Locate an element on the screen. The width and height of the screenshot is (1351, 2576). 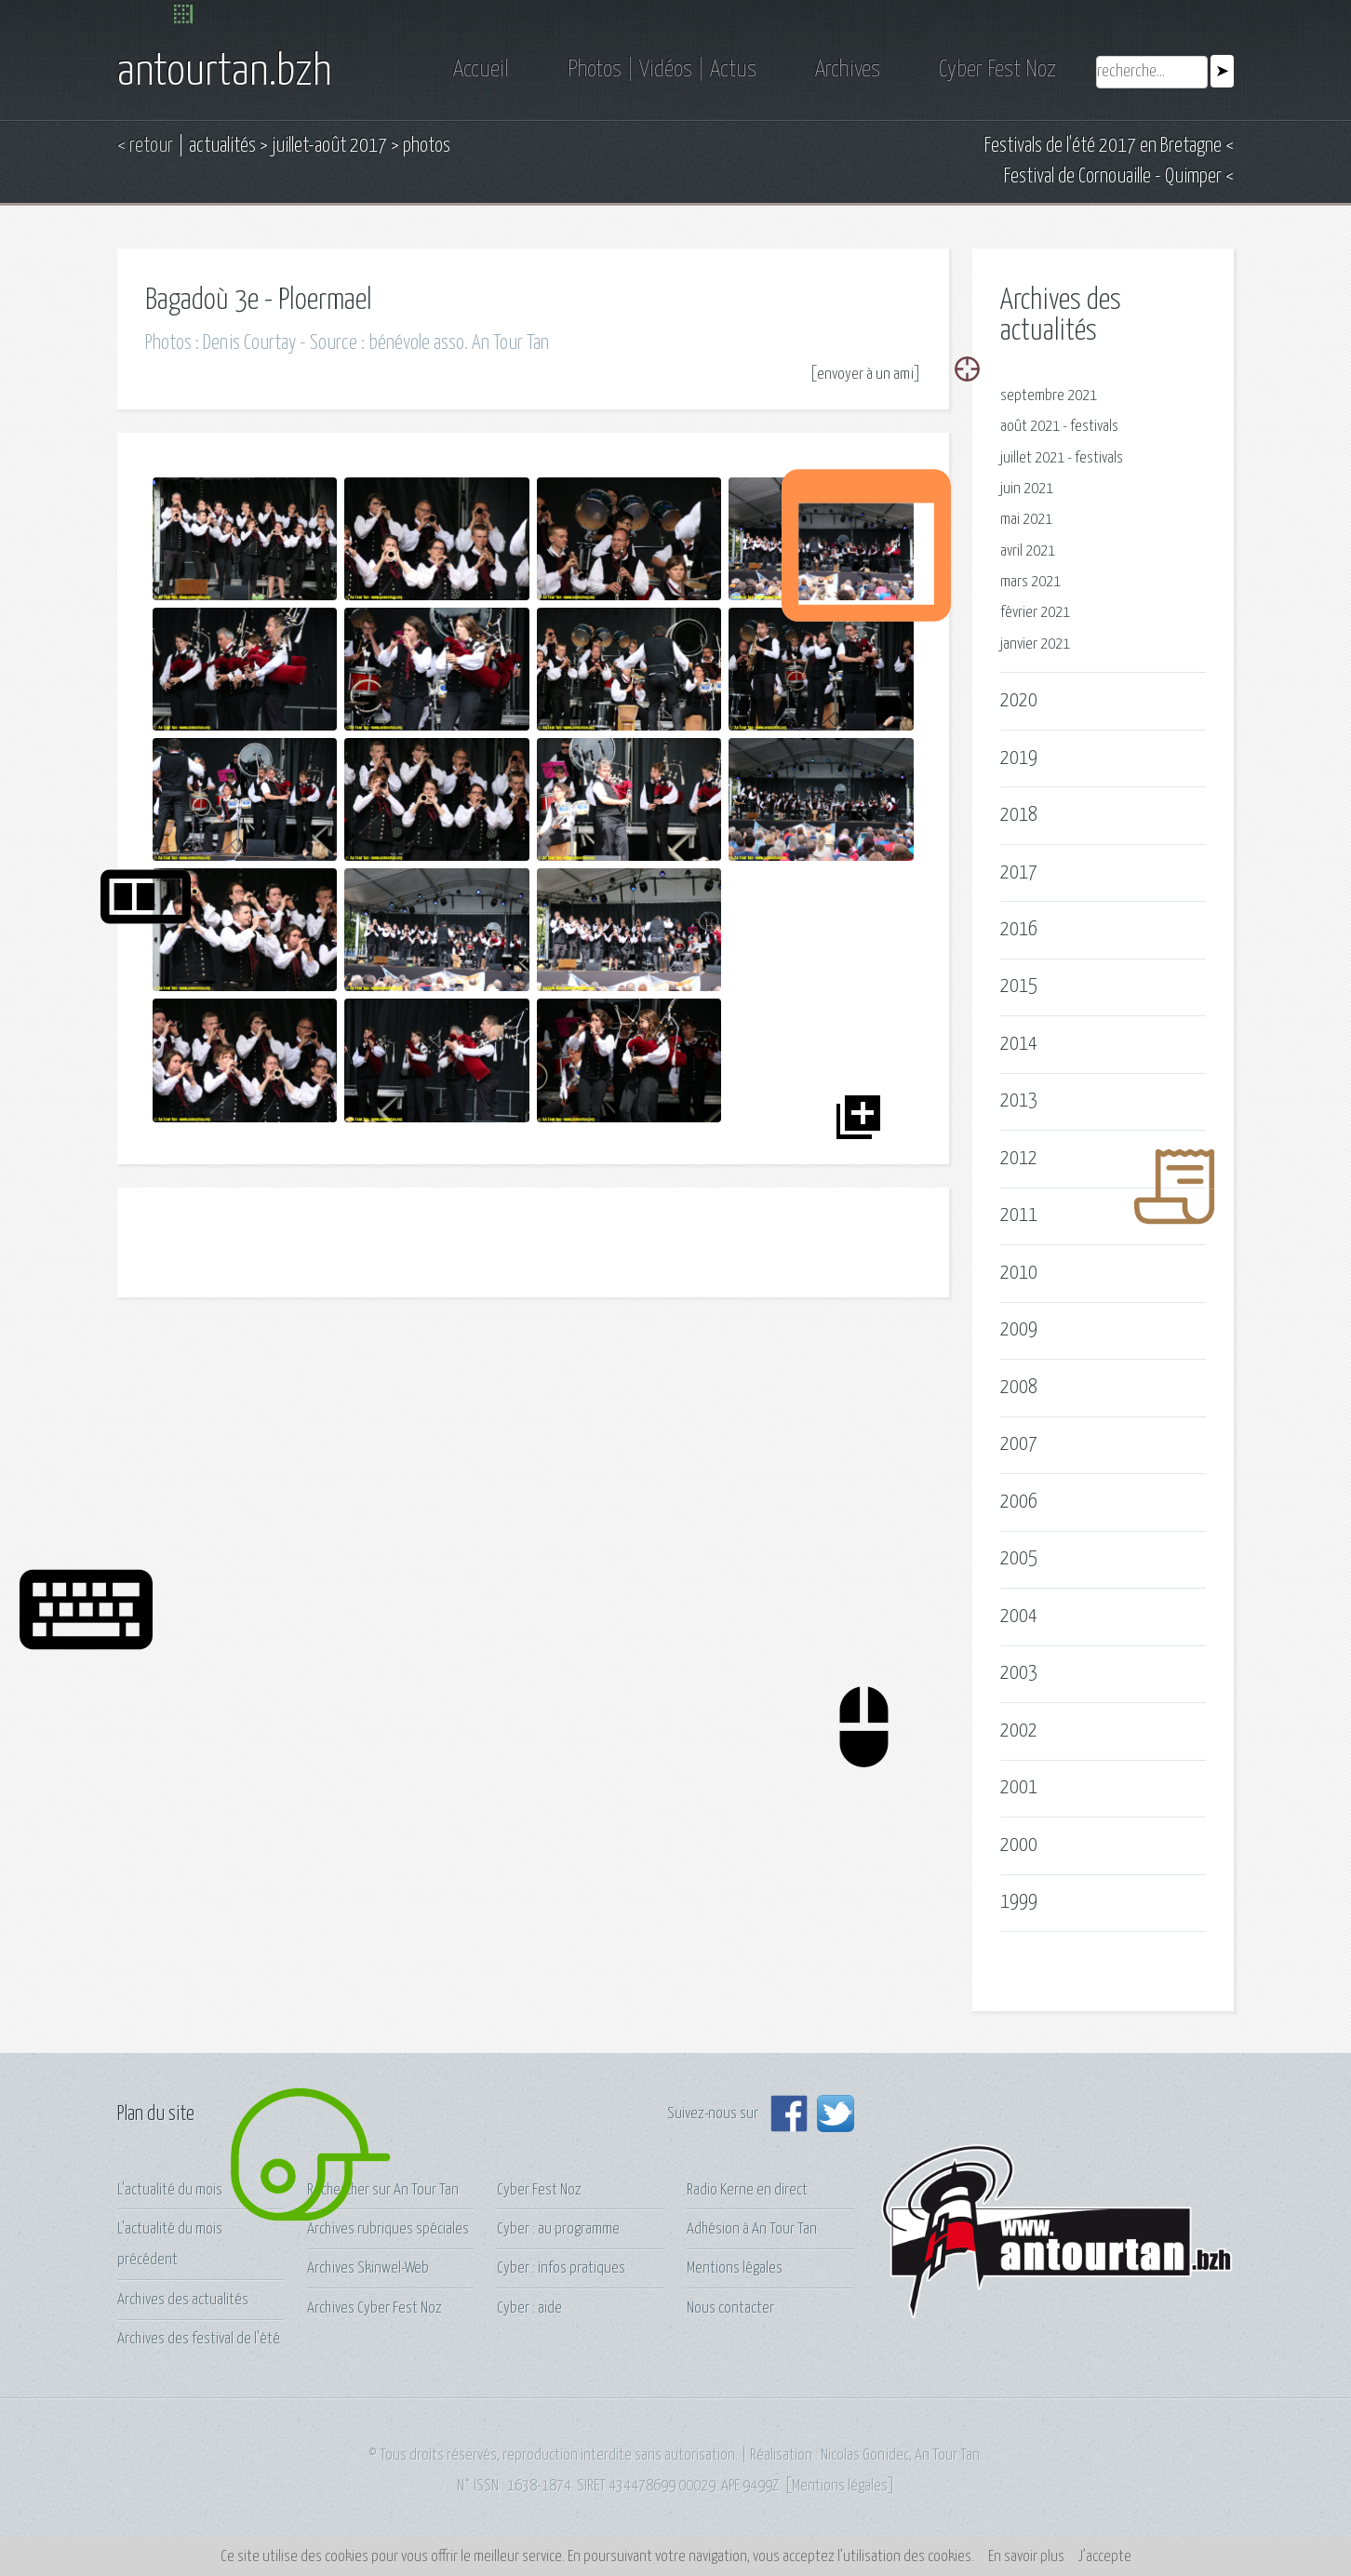
indicates battery at 50% charge is located at coordinates (145, 896).